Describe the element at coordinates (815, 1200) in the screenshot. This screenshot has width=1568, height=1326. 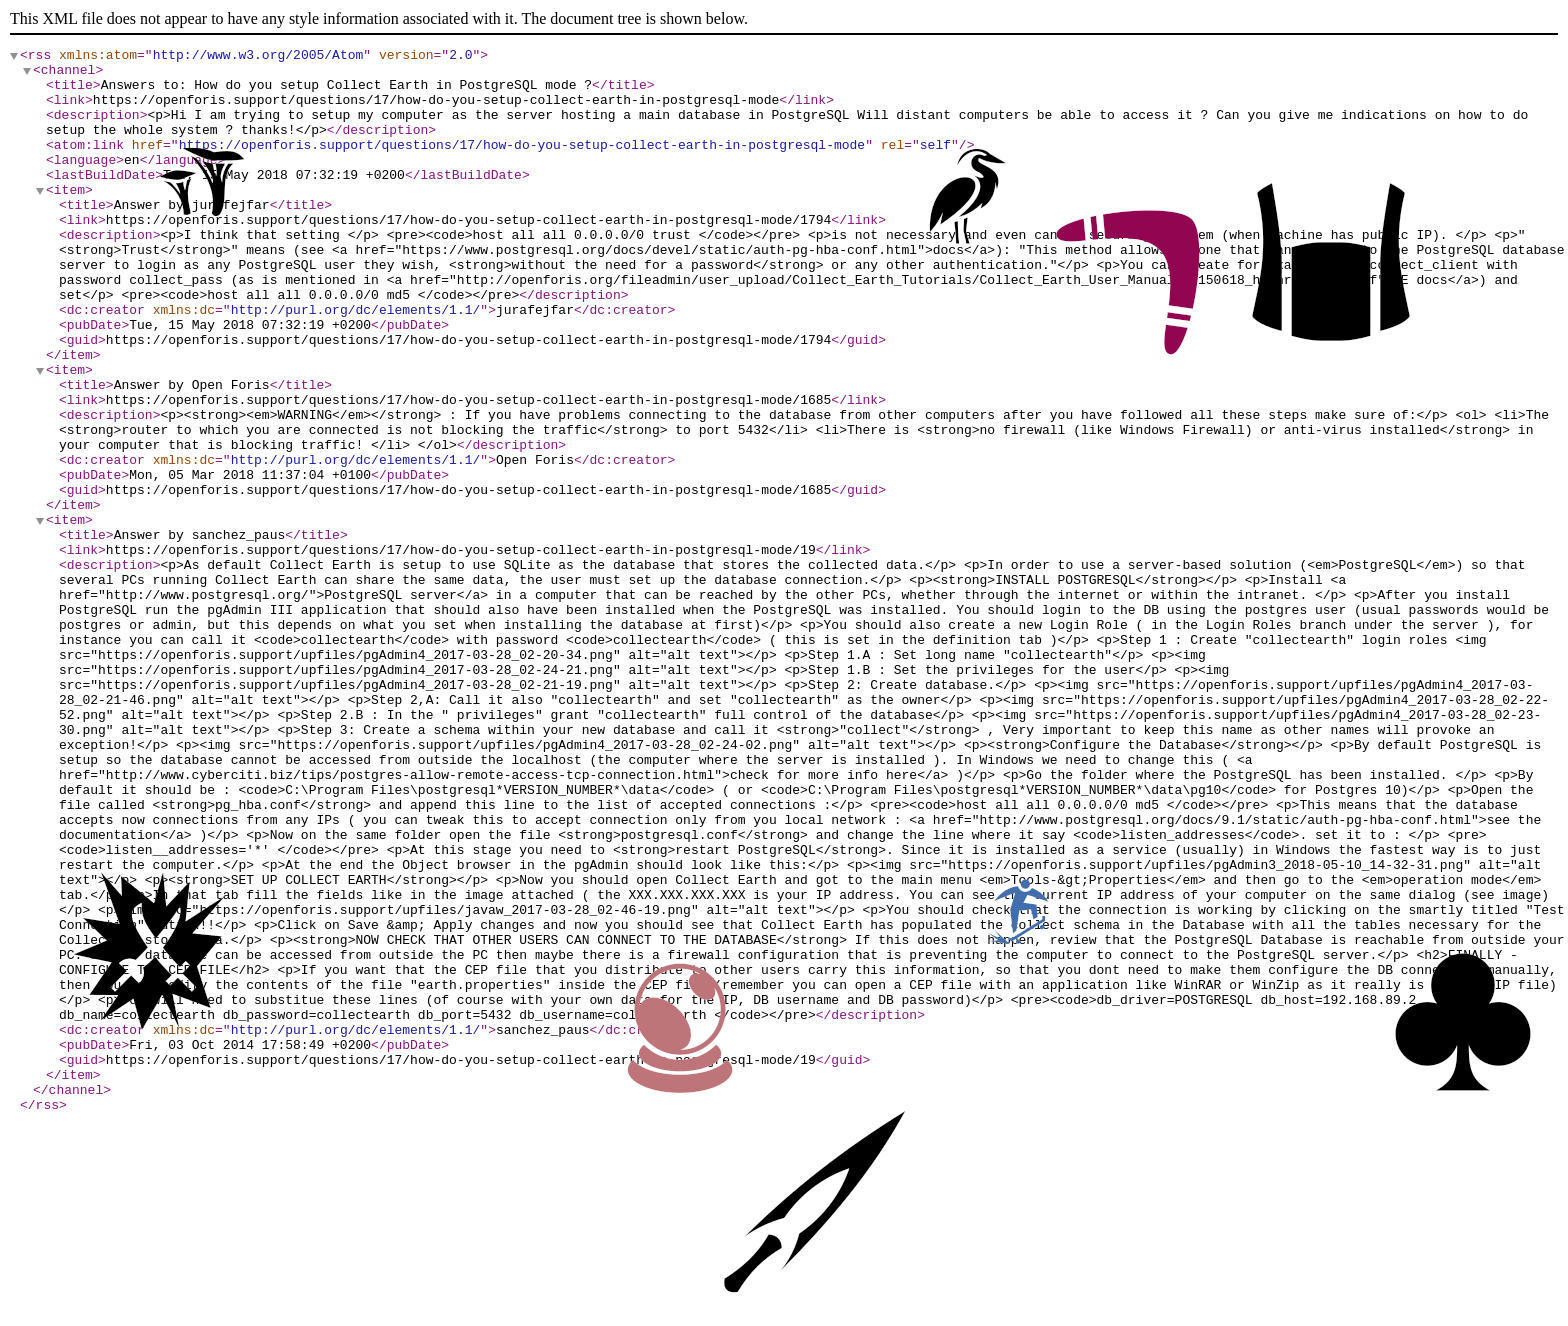
I see `equip energy sword weapon` at that location.